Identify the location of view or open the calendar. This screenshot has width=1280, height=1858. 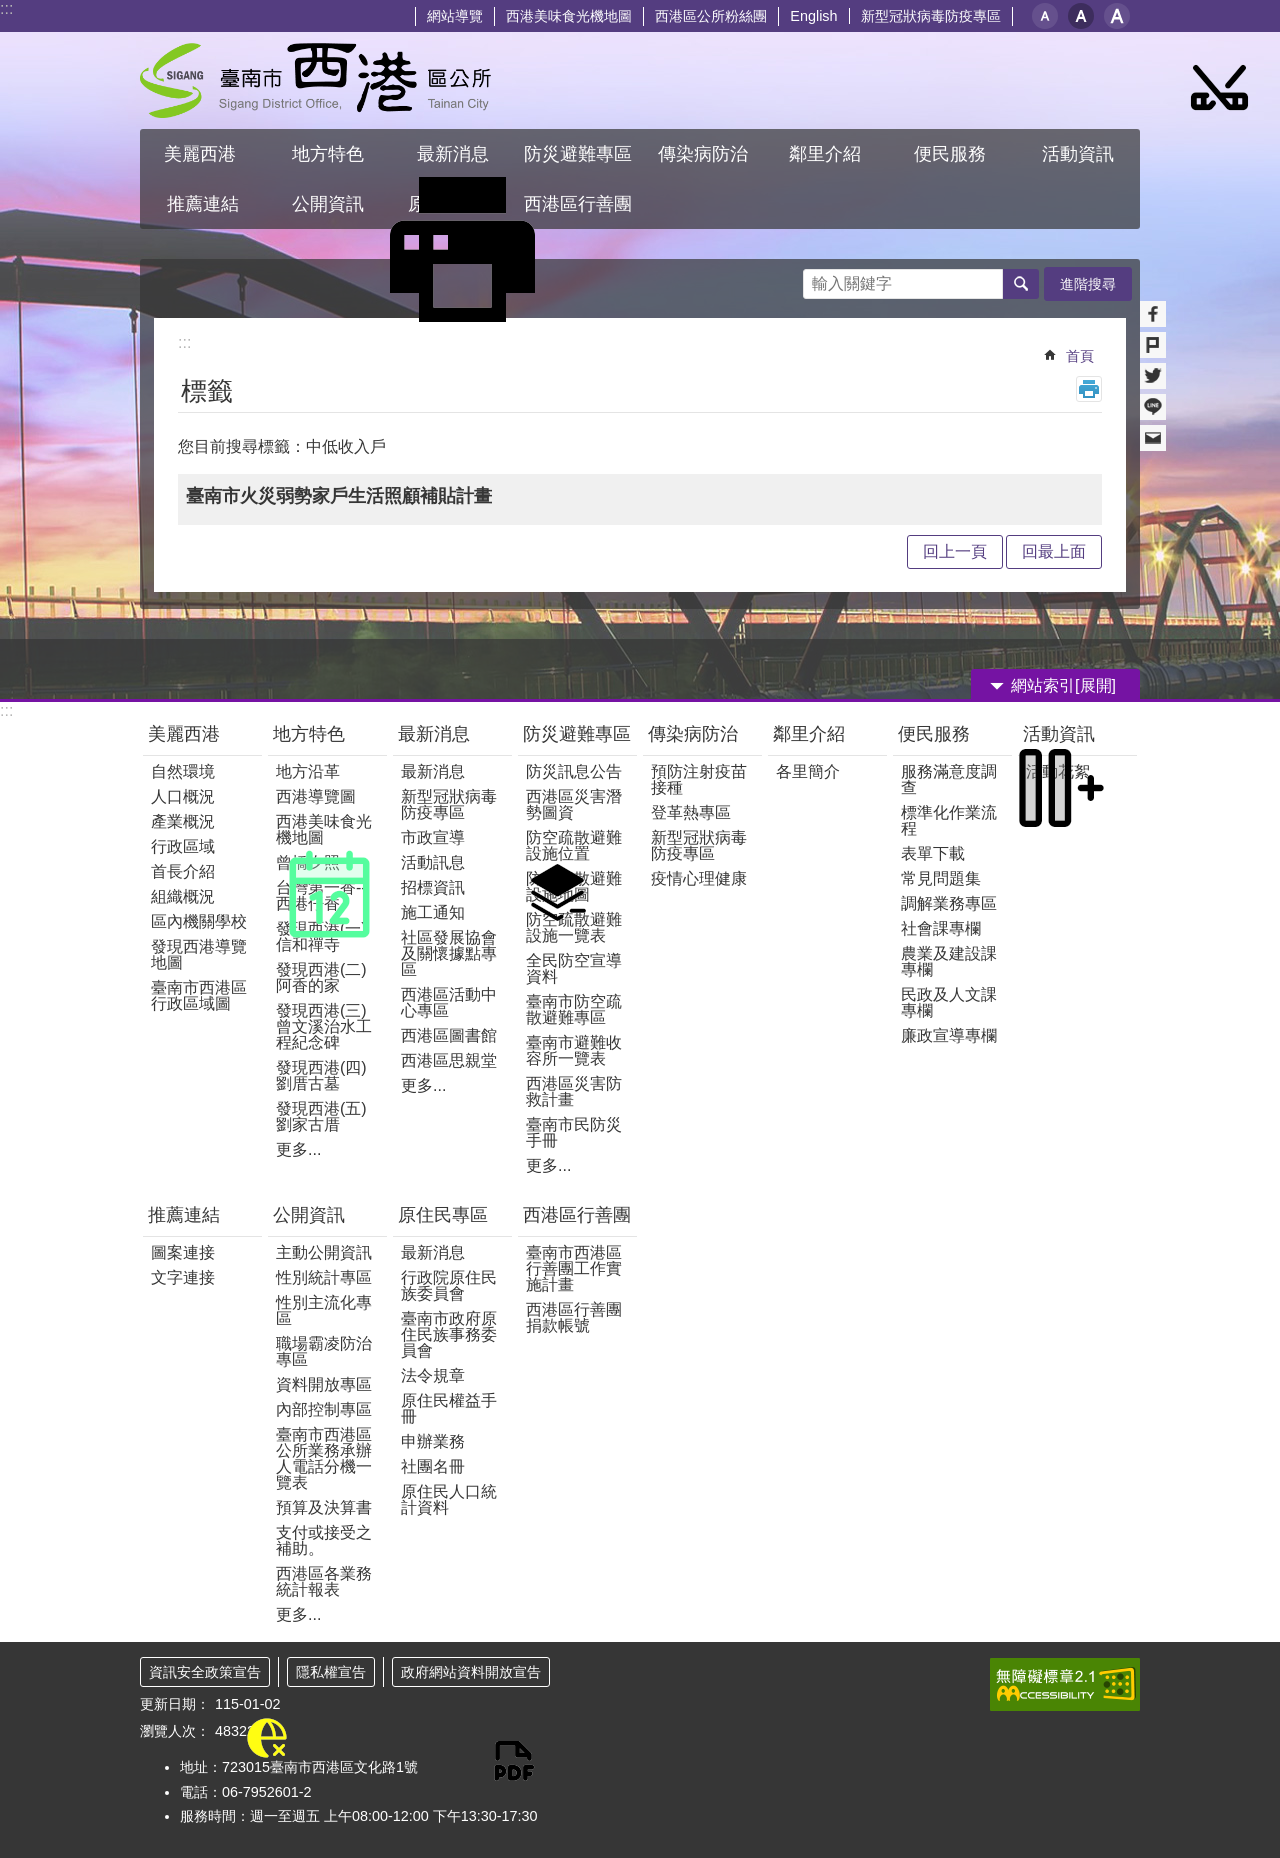
(329, 897).